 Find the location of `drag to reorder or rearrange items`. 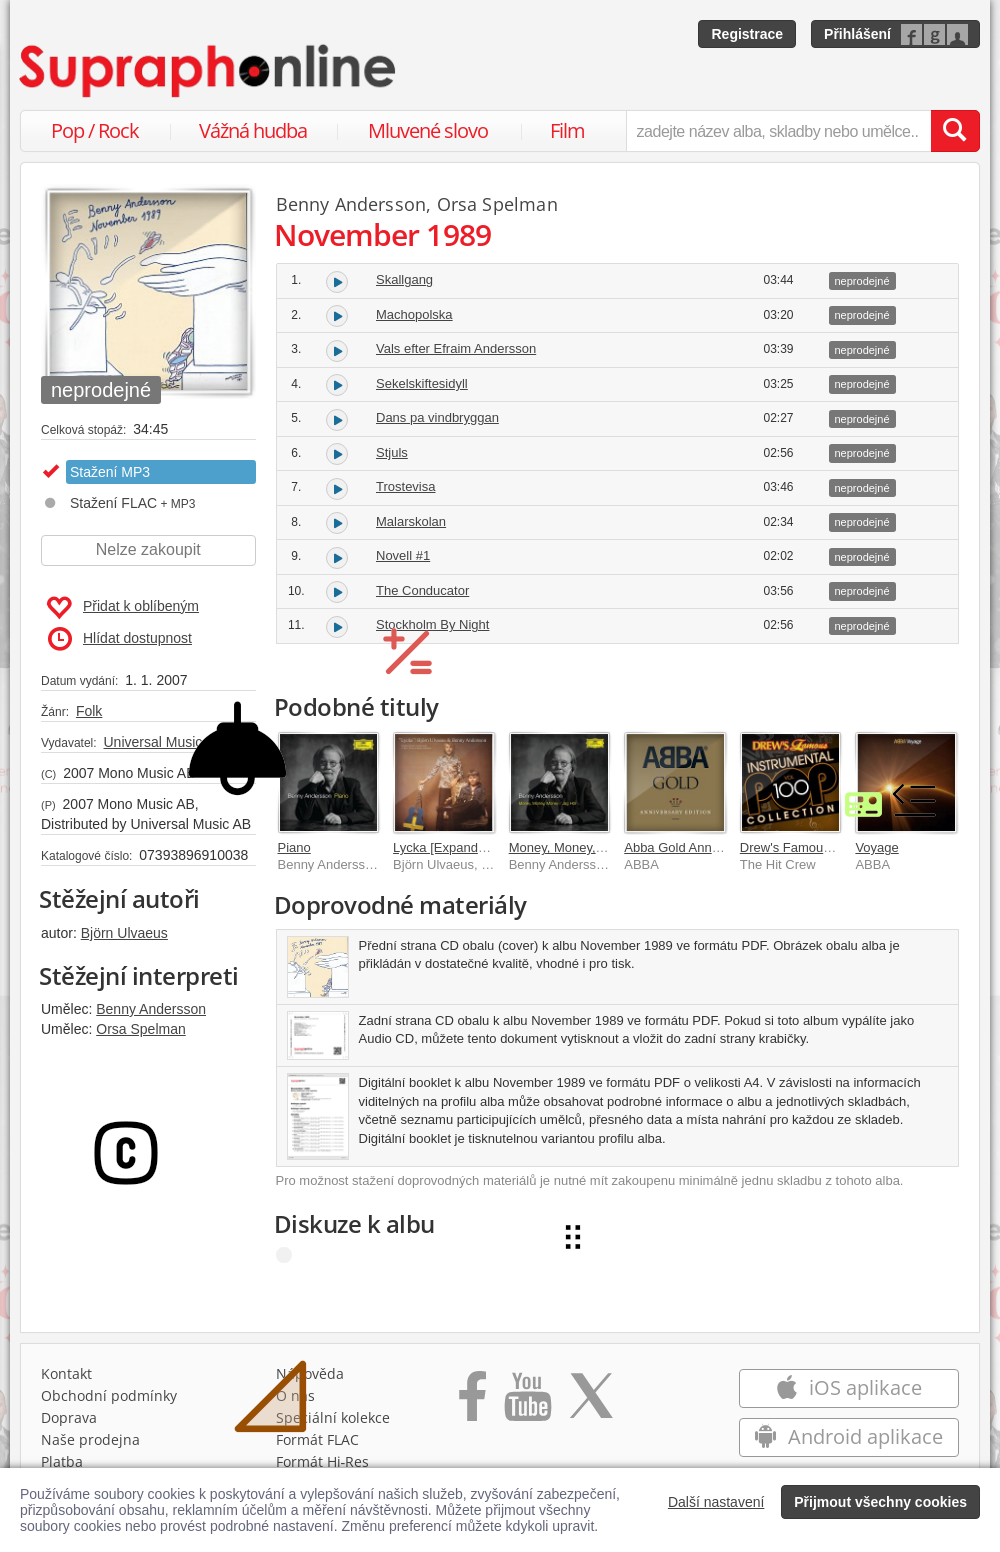

drag to reorder or rearrange items is located at coordinates (573, 1237).